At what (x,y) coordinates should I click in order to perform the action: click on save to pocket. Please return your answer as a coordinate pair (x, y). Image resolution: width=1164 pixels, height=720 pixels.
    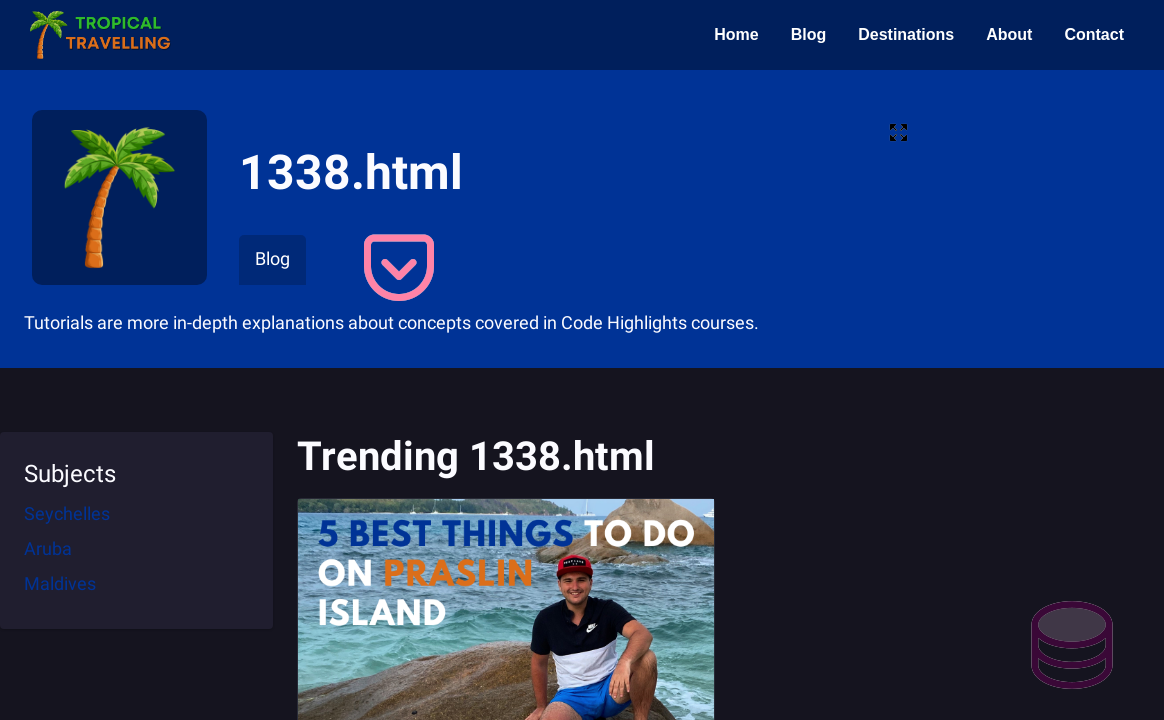
    Looking at the image, I should click on (399, 266).